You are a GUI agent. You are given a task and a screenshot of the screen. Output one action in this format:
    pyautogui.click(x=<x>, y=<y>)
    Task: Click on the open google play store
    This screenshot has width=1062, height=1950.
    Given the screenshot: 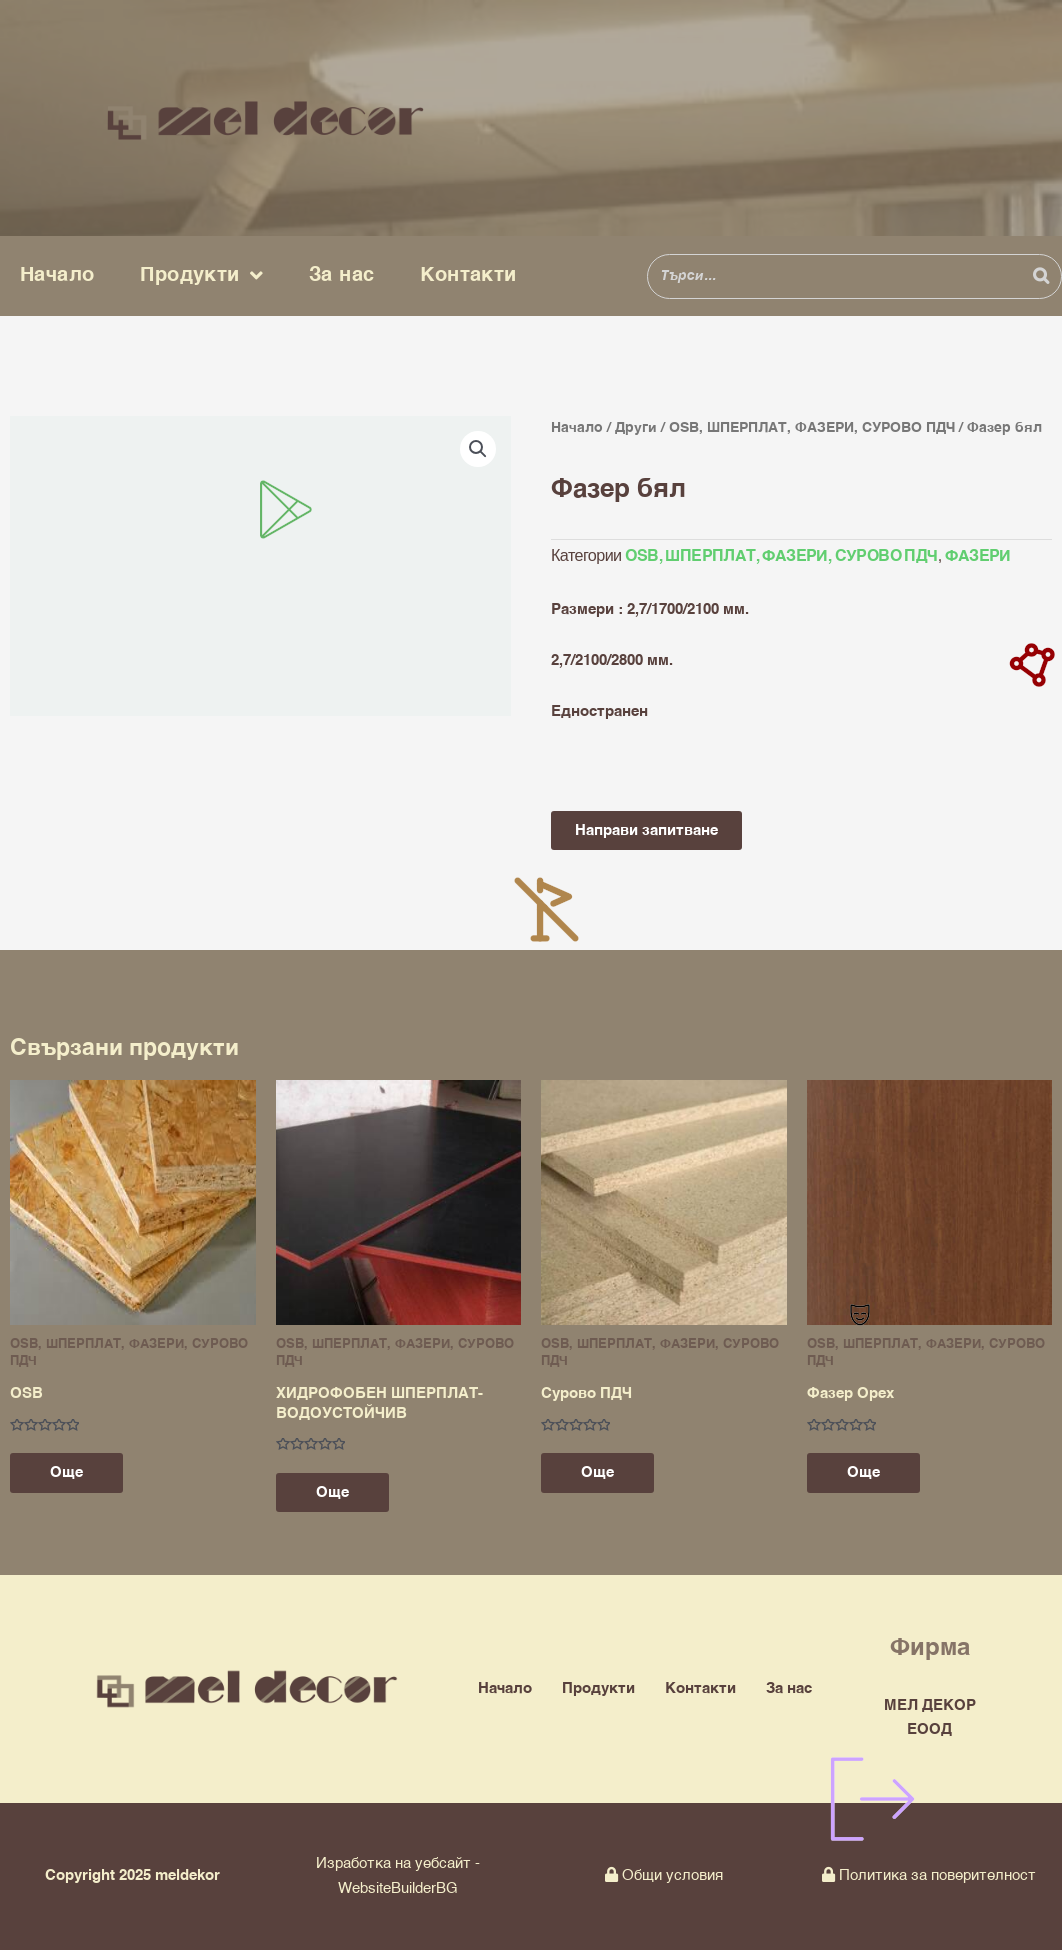 What is the action you would take?
    pyautogui.click(x=280, y=509)
    